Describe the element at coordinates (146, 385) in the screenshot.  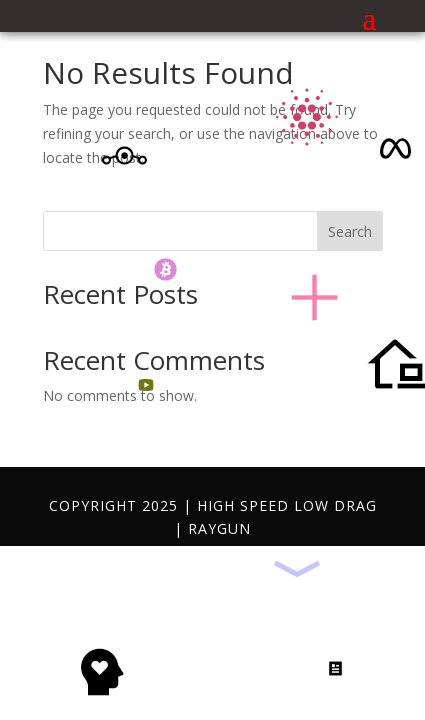
I see `open YouTube app` at that location.